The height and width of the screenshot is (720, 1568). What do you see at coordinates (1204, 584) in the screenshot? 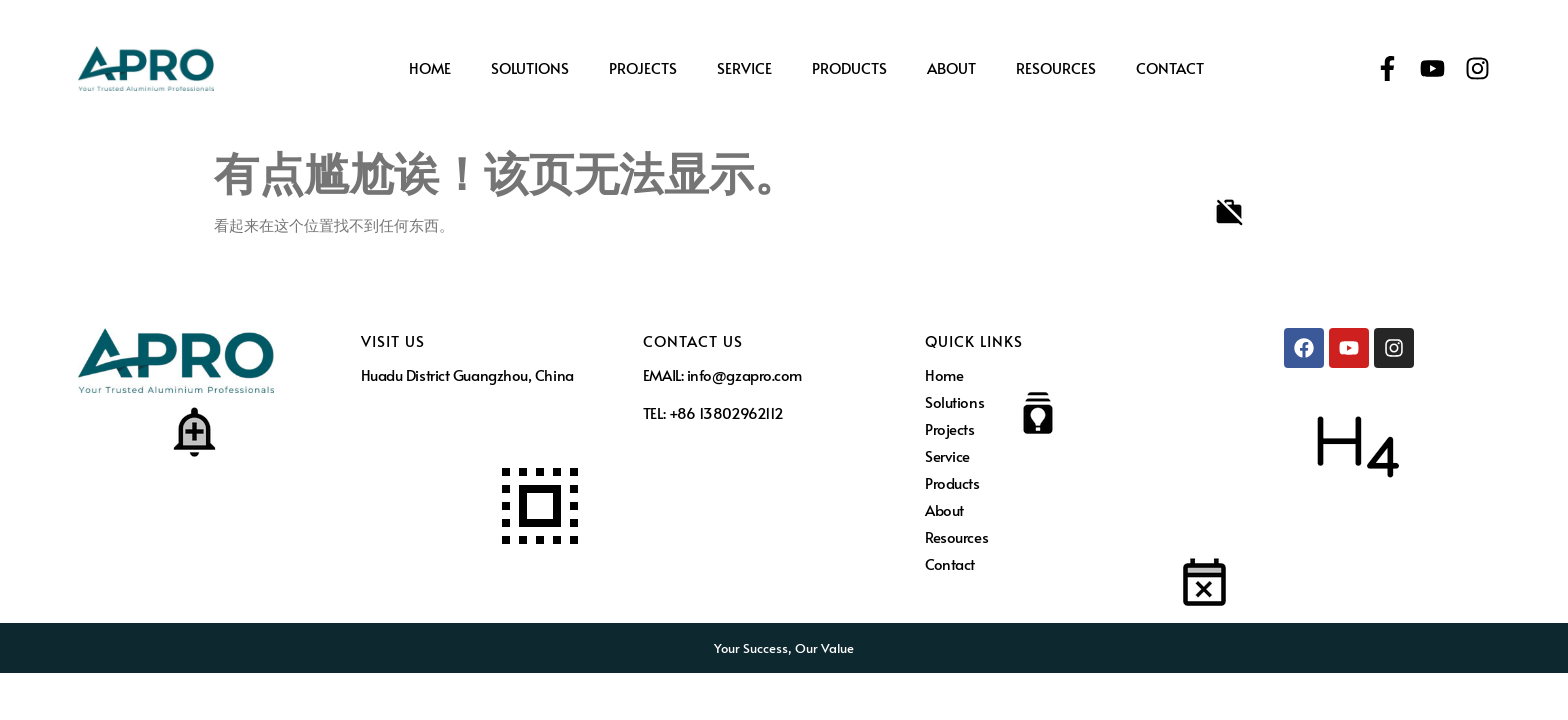
I see `indicates a busy or unavailable event` at bounding box center [1204, 584].